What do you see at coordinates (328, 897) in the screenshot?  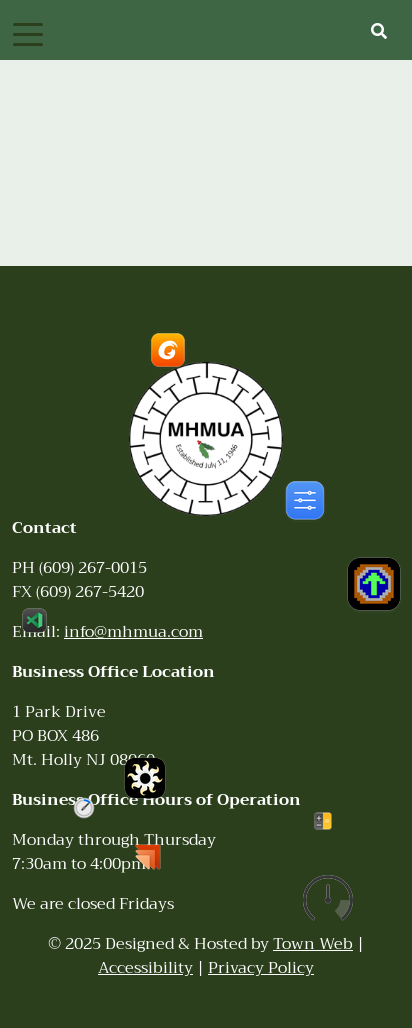 I see `view system performance metrics` at bounding box center [328, 897].